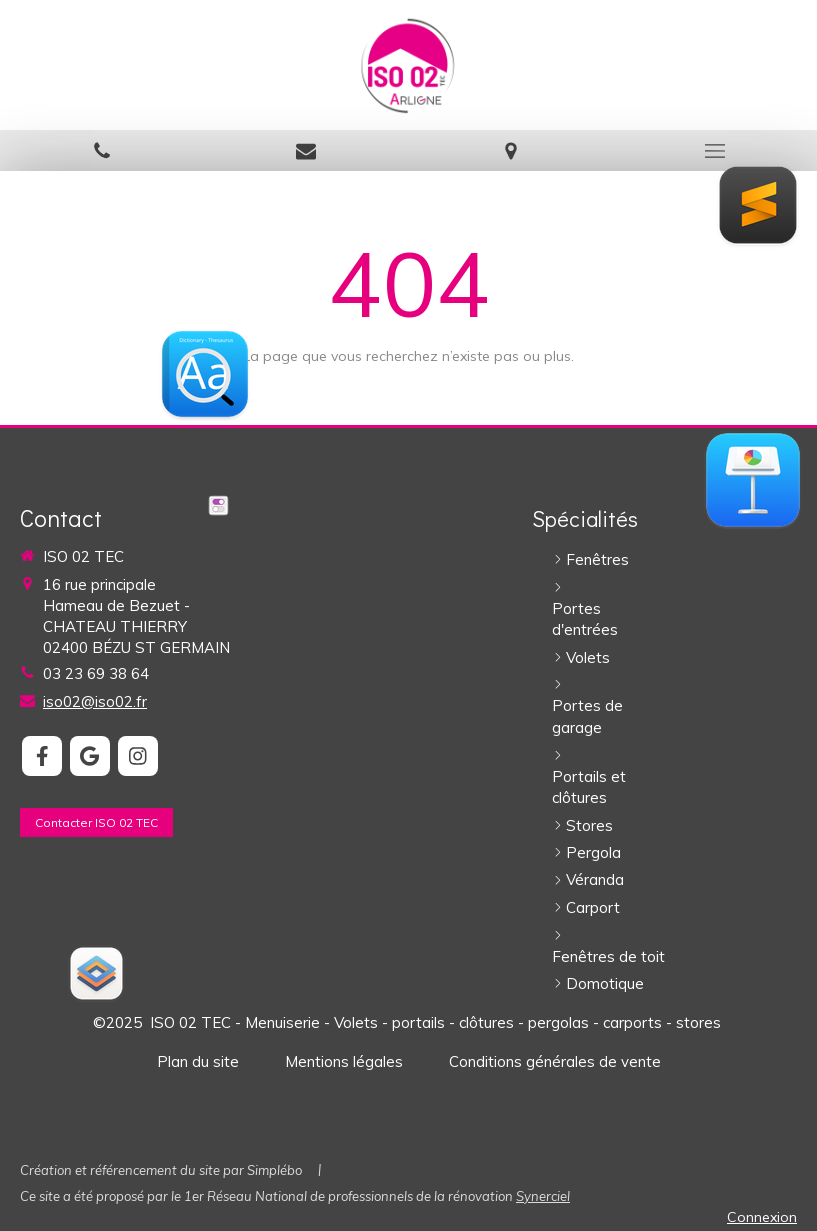 The width and height of the screenshot is (817, 1231). What do you see at coordinates (758, 205) in the screenshot?
I see `open sublime text code editor` at bounding box center [758, 205].